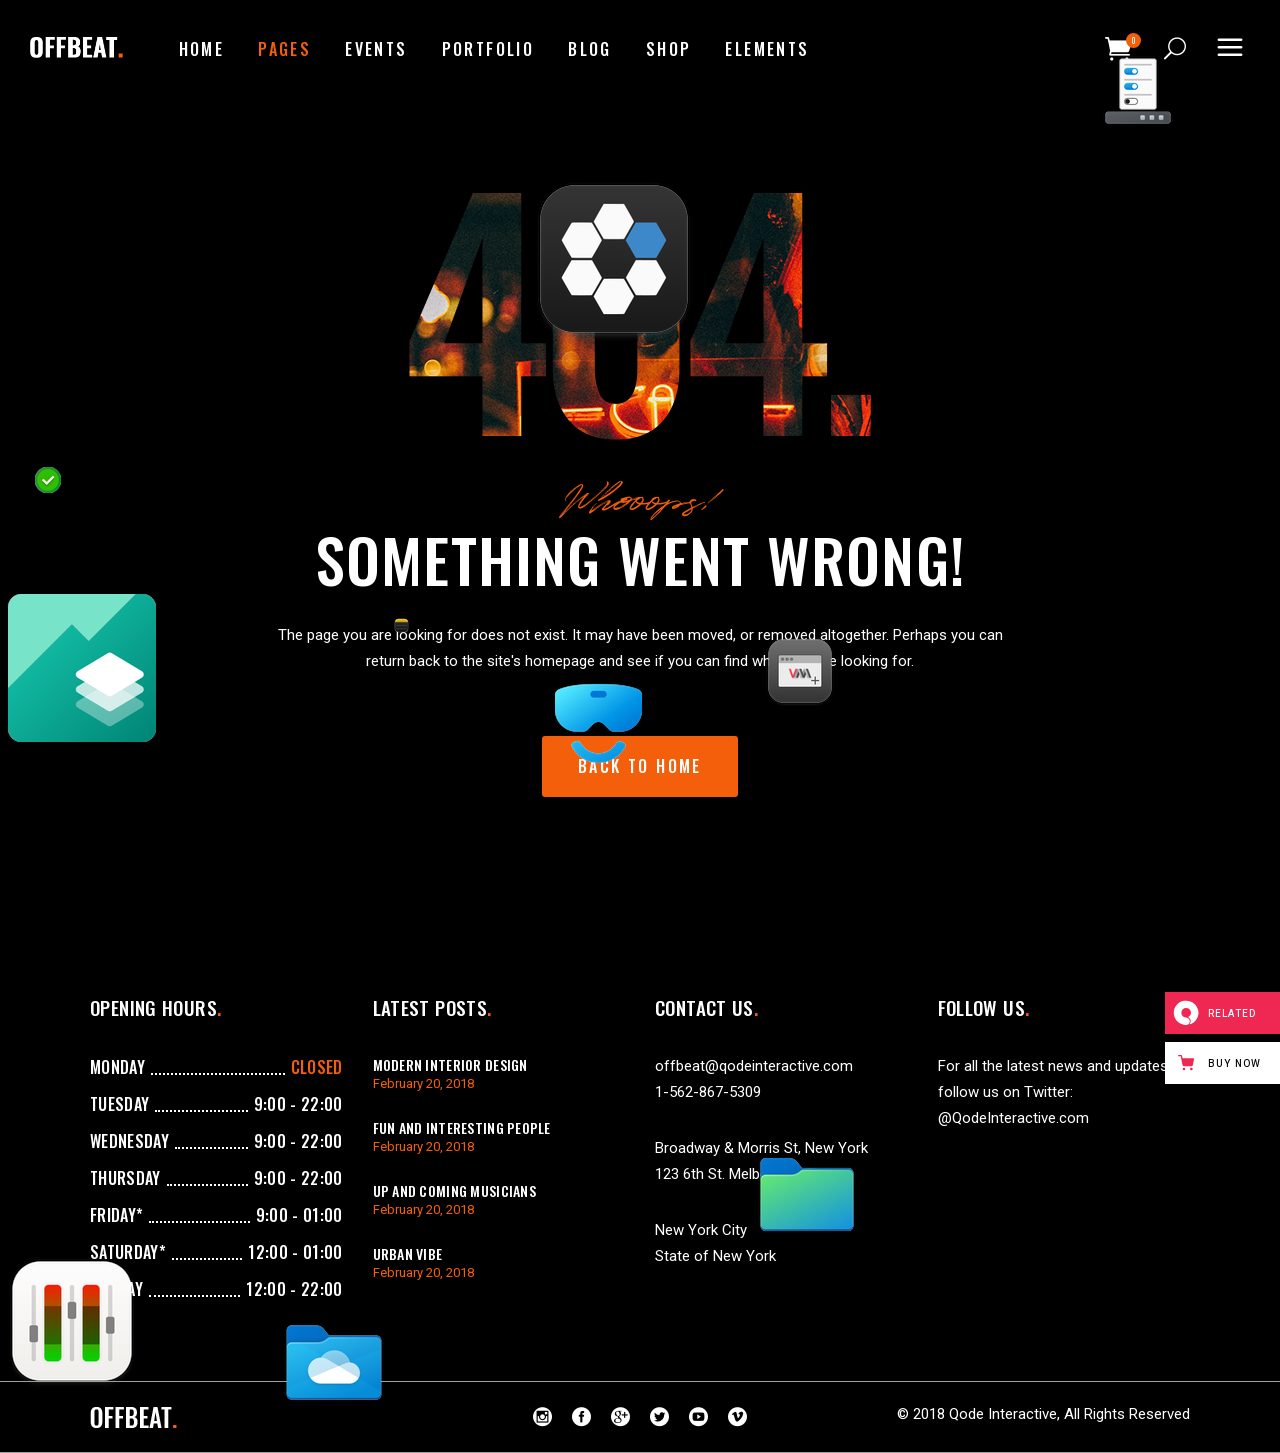  What do you see at coordinates (614, 259) in the screenshot?
I see `launch robocraft game` at bounding box center [614, 259].